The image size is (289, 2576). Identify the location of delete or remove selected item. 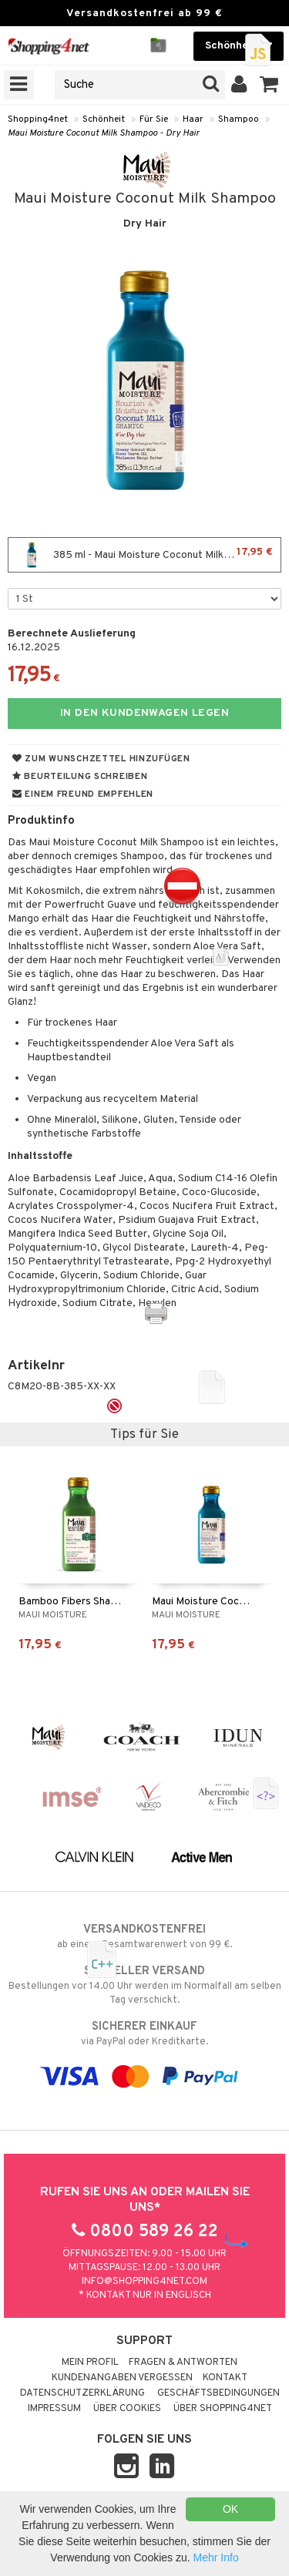
(114, 1406).